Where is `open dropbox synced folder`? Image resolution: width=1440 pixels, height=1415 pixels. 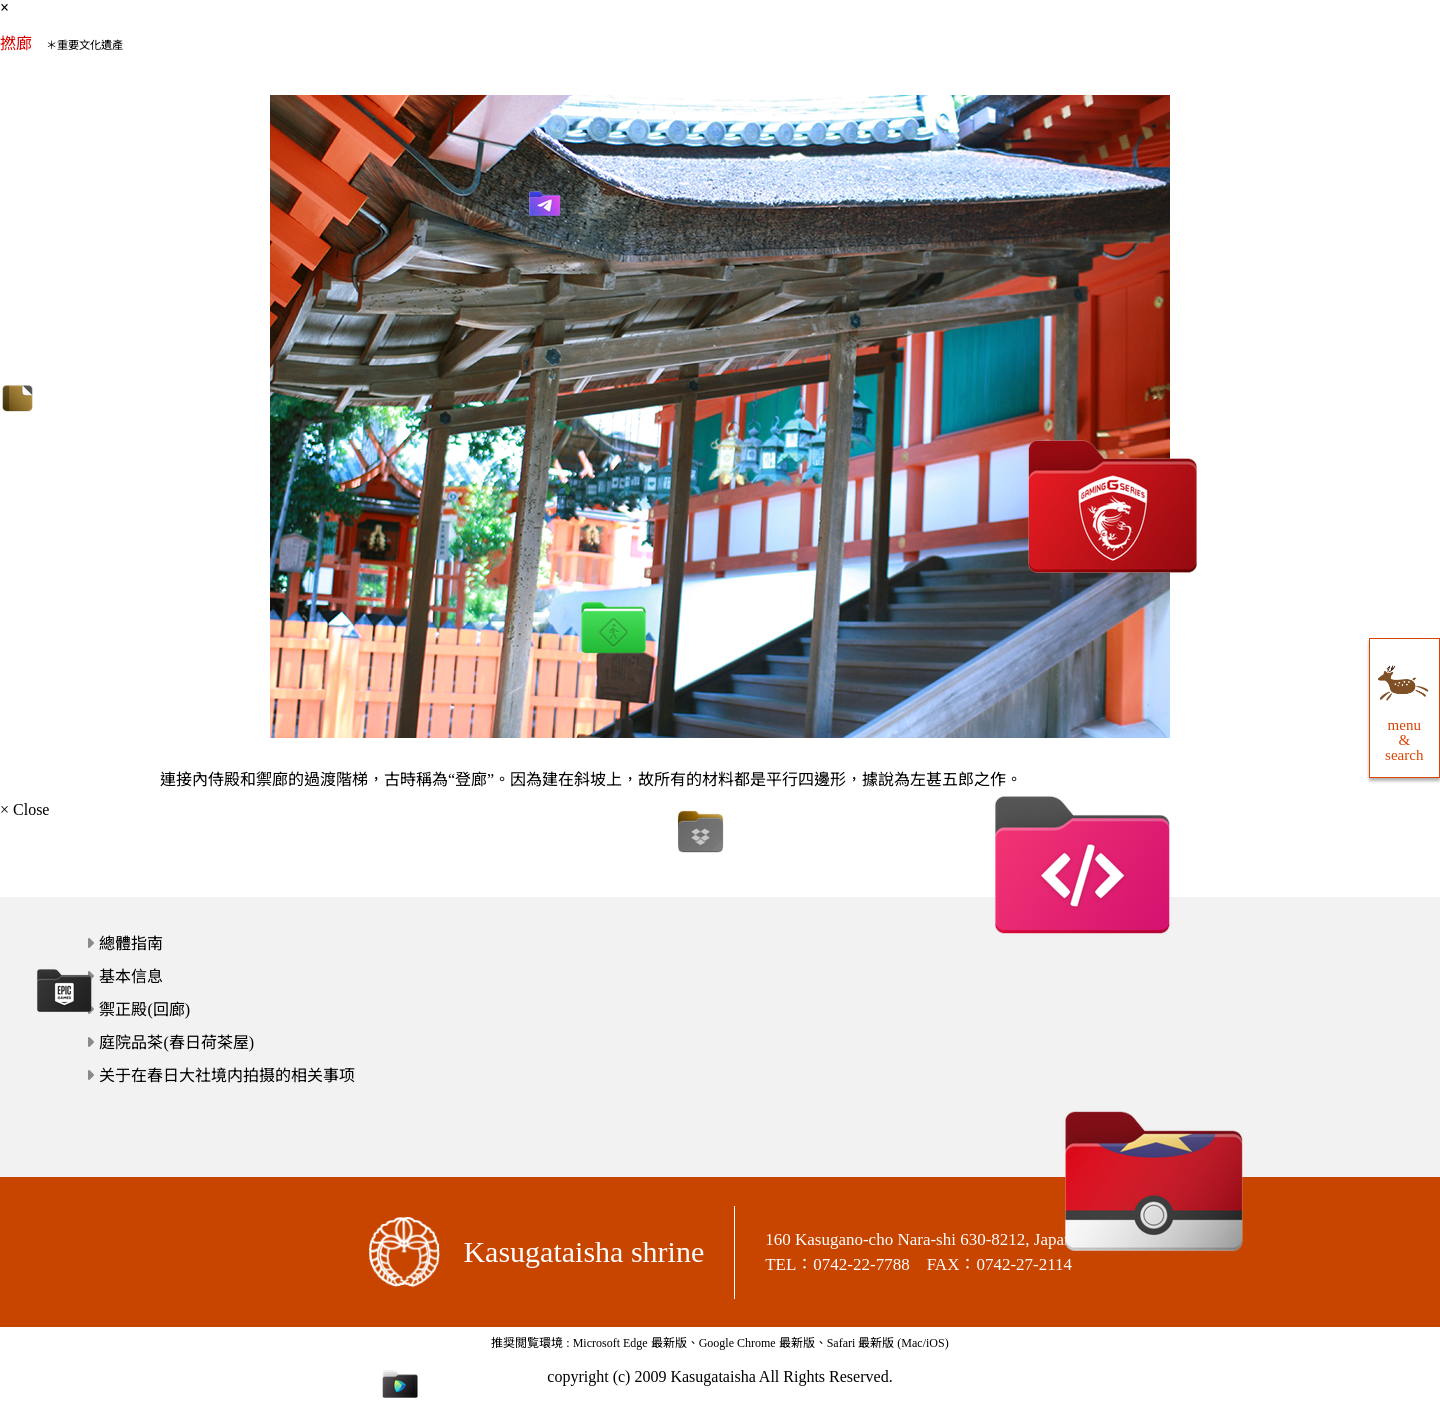
open dropbox synced folder is located at coordinates (700, 831).